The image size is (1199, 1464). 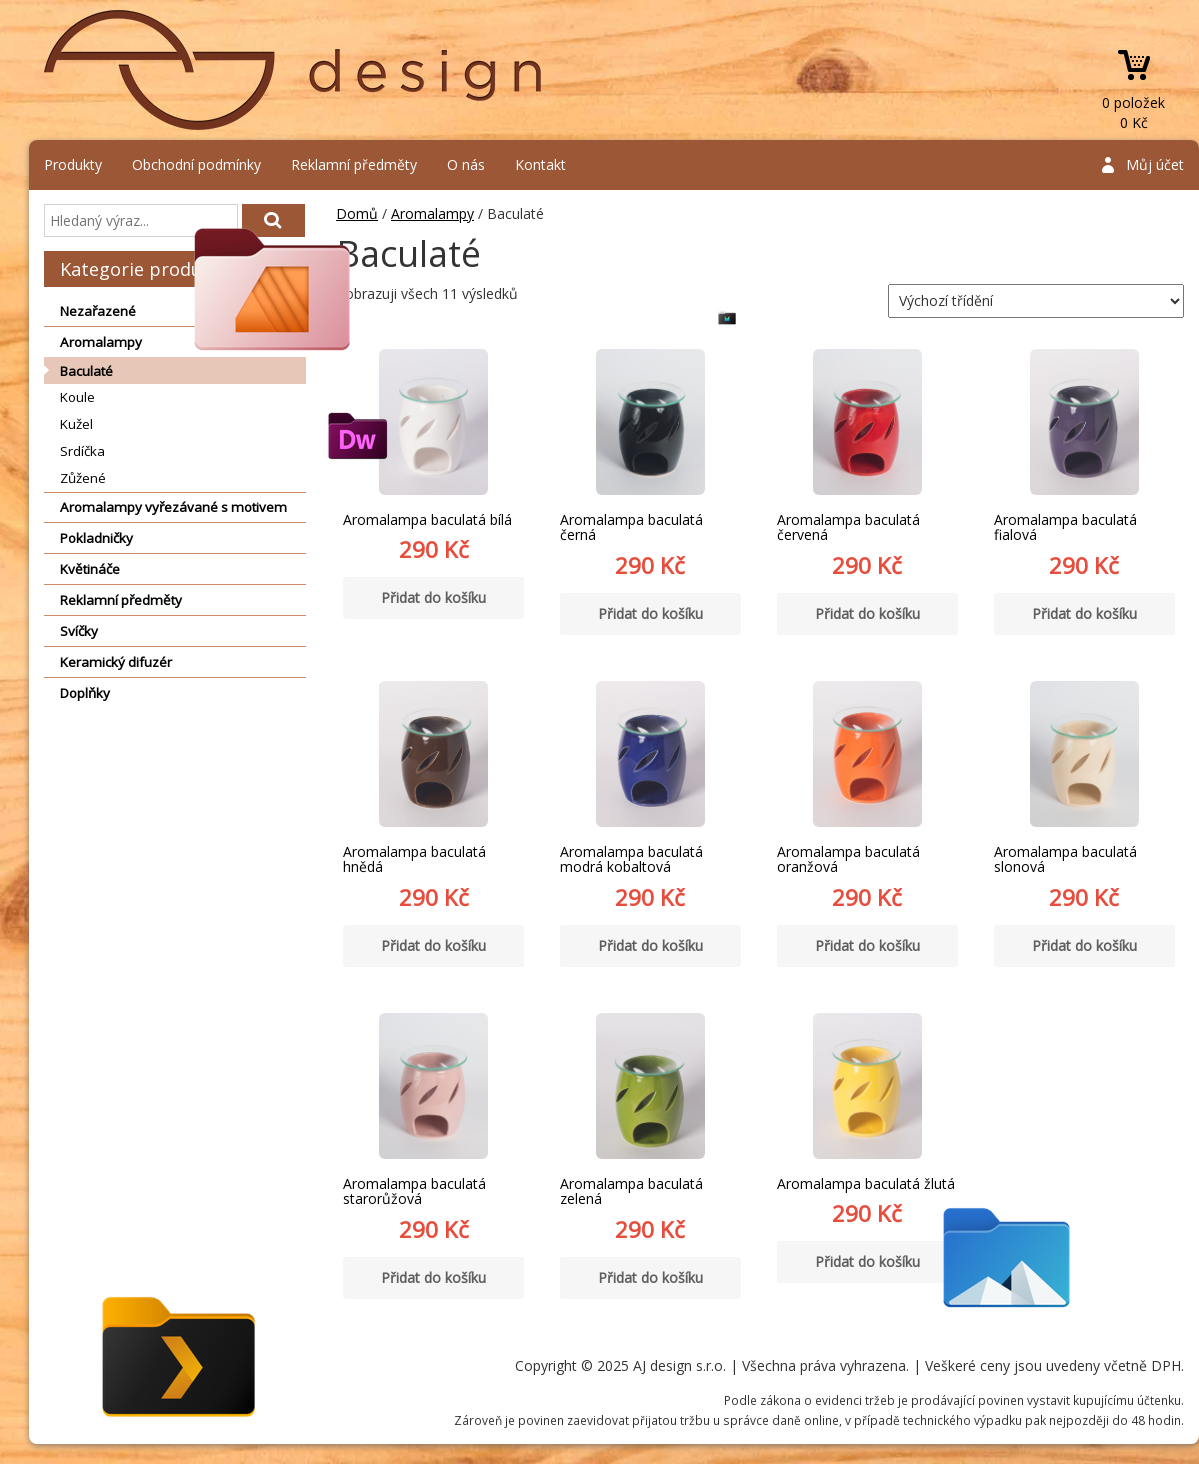 I want to click on open jetbrains mps project folder, so click(x=727, y=318).